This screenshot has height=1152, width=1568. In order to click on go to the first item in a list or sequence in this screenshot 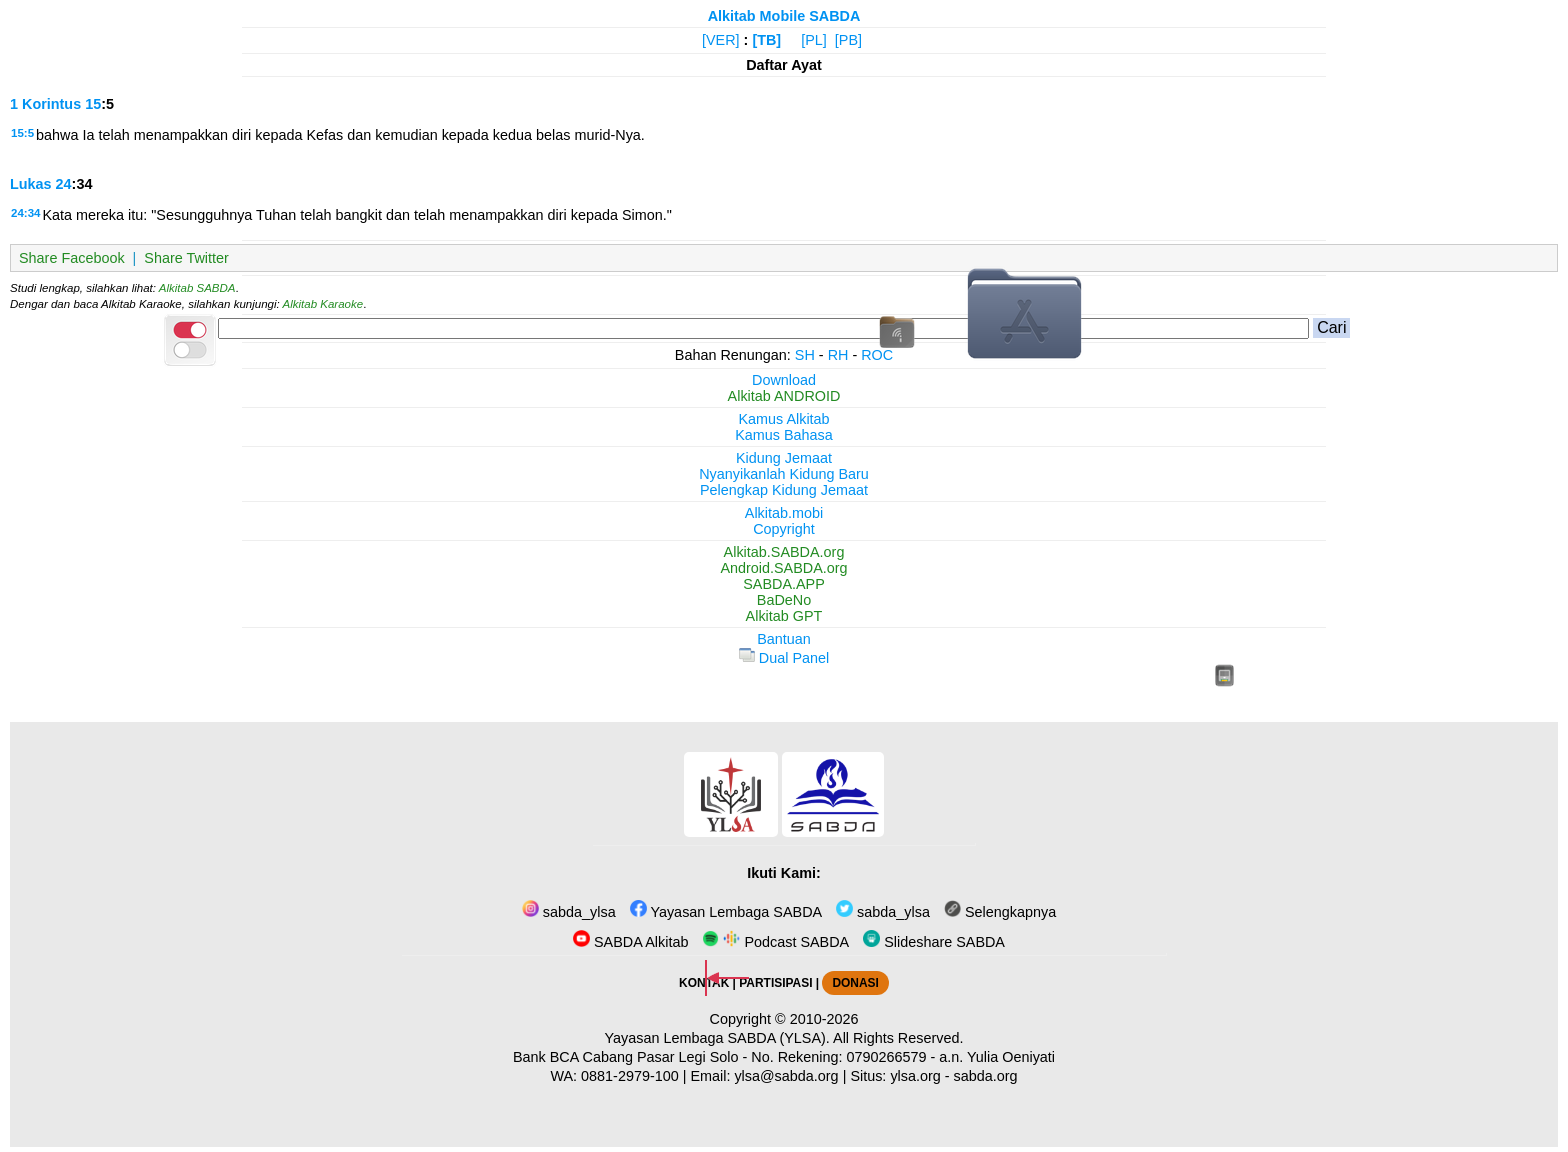, I will do `click(727, 978)`.